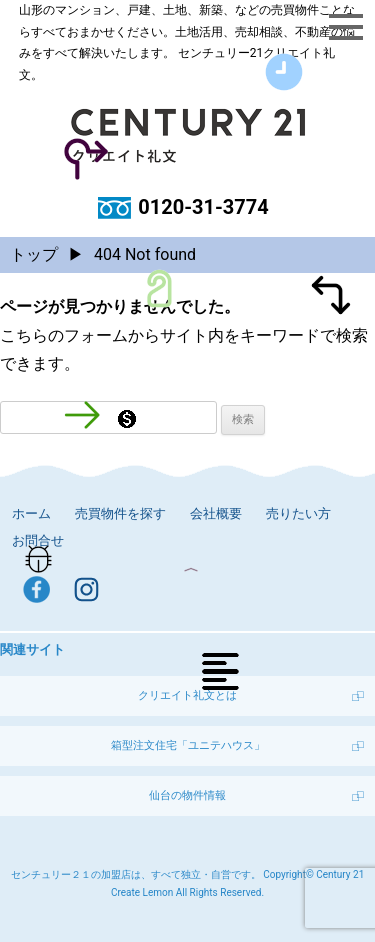 The height and width of the screenshot is (942, 375). What do you see at coordinates (82, 414) in the screenshot?
I see `navigate to the next item or page` at bounding box center [82, 414].